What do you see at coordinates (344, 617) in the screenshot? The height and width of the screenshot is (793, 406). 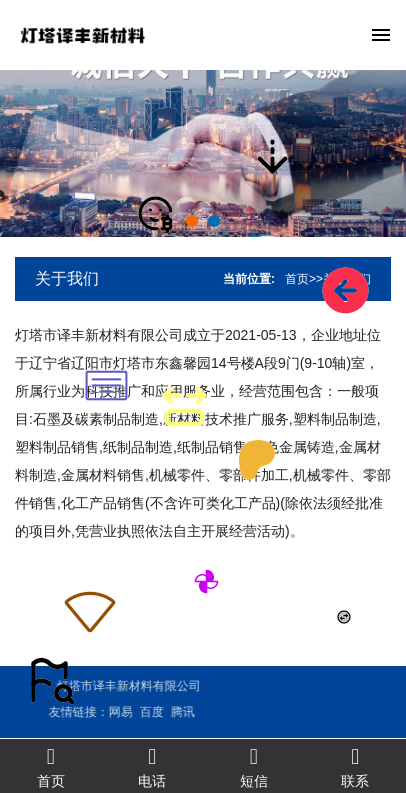 I see `swap or exchange items horizontally` at bounding box center [344, 617].